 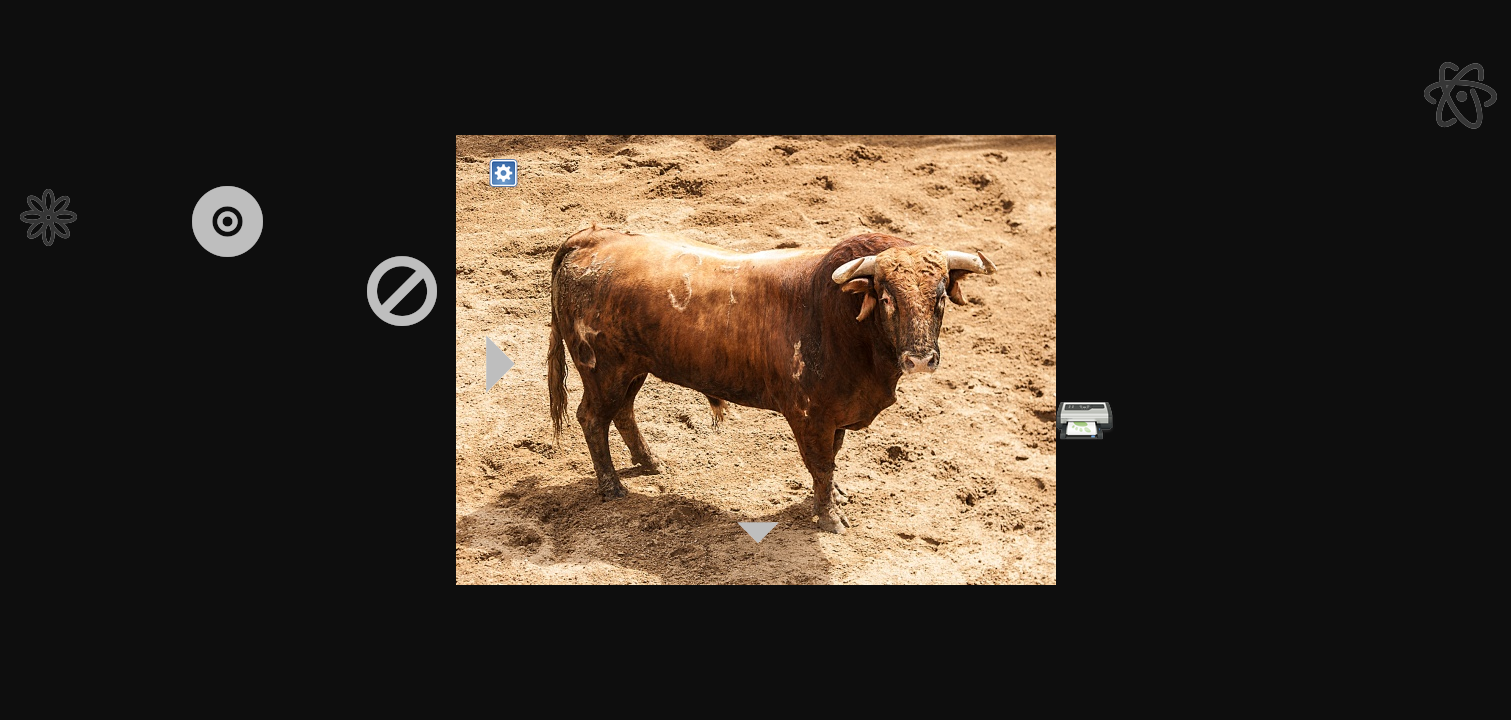 I want to click on open Atom text editor, so click(x=1460, y=95).